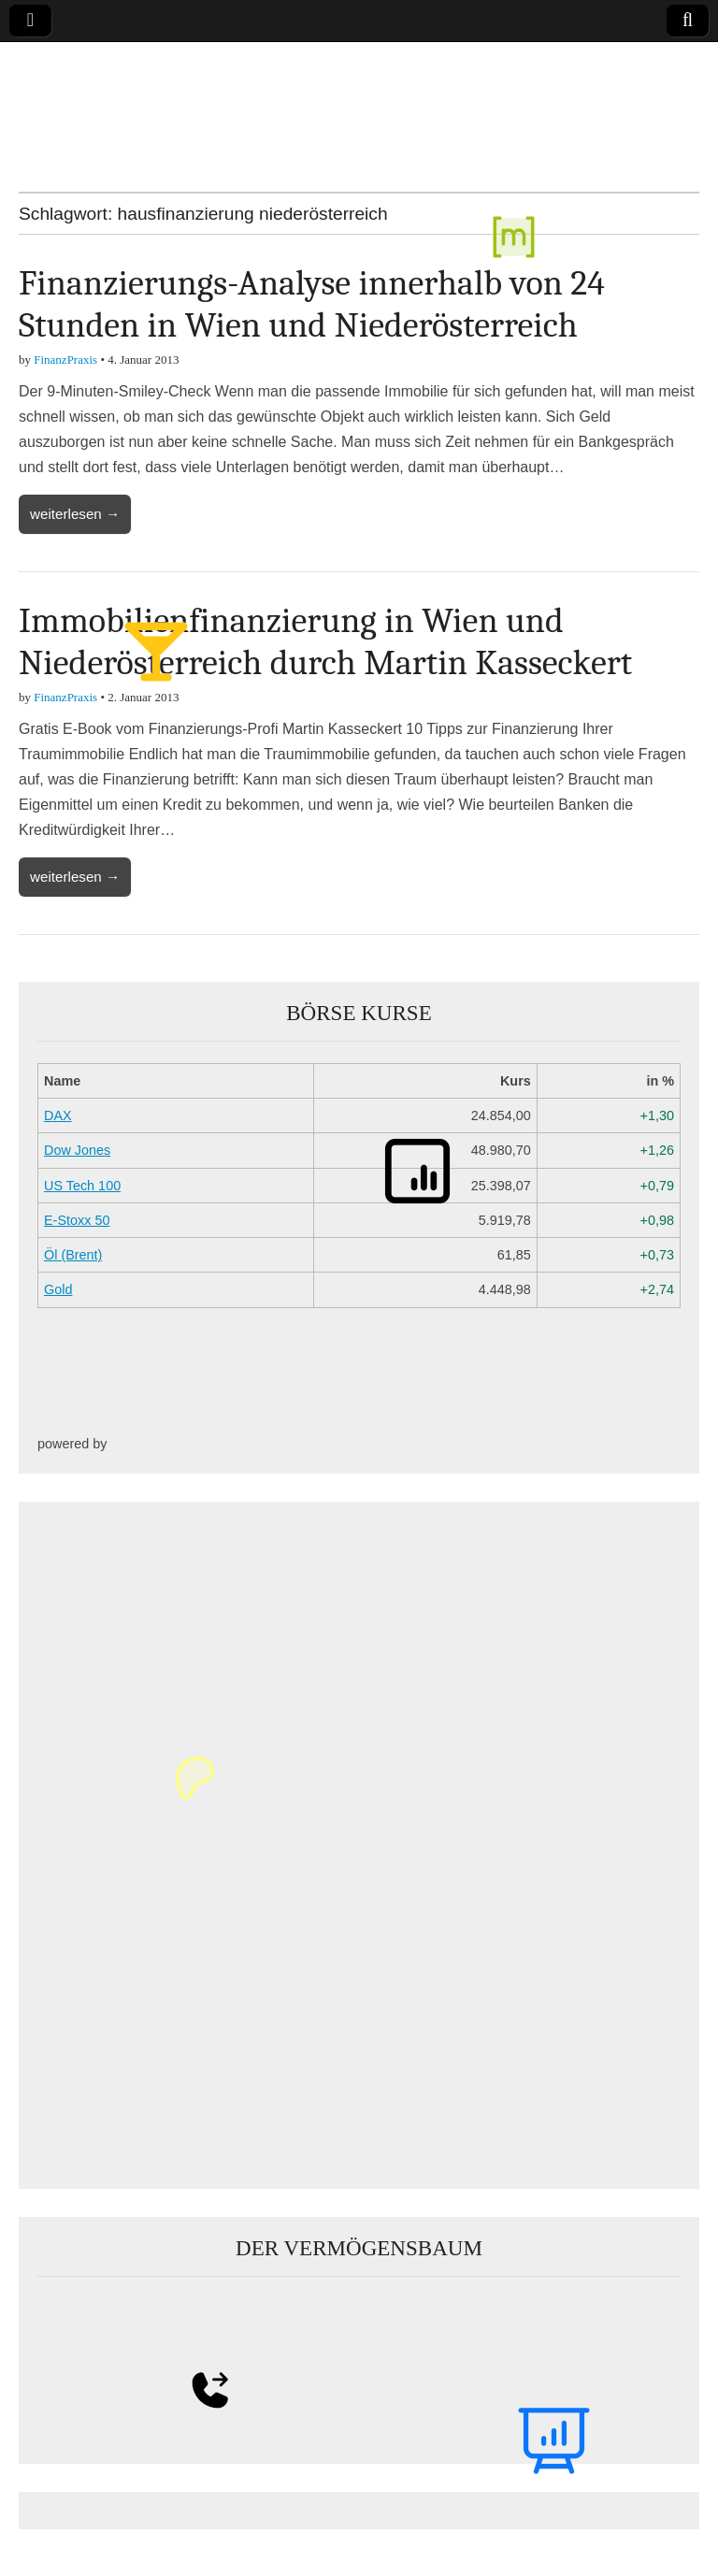 The width and height of the screenshot is (718, 2576). I want to click on link to patreon profile or support page, so click(194, 1777).